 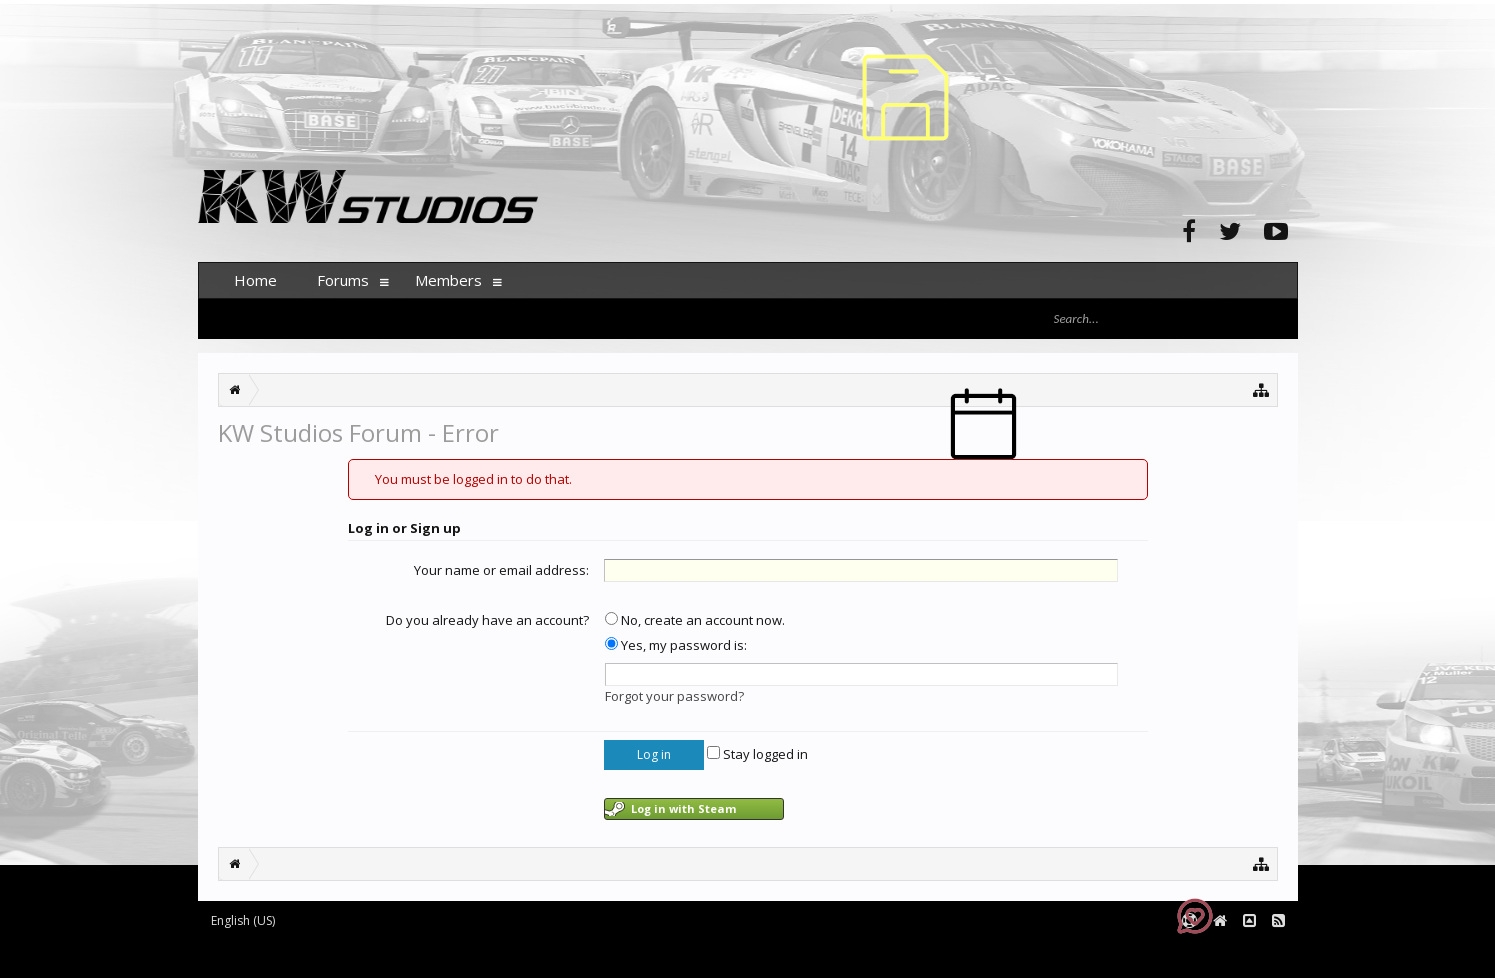 I want to click on save current file or document, so click(x=905, y=97).